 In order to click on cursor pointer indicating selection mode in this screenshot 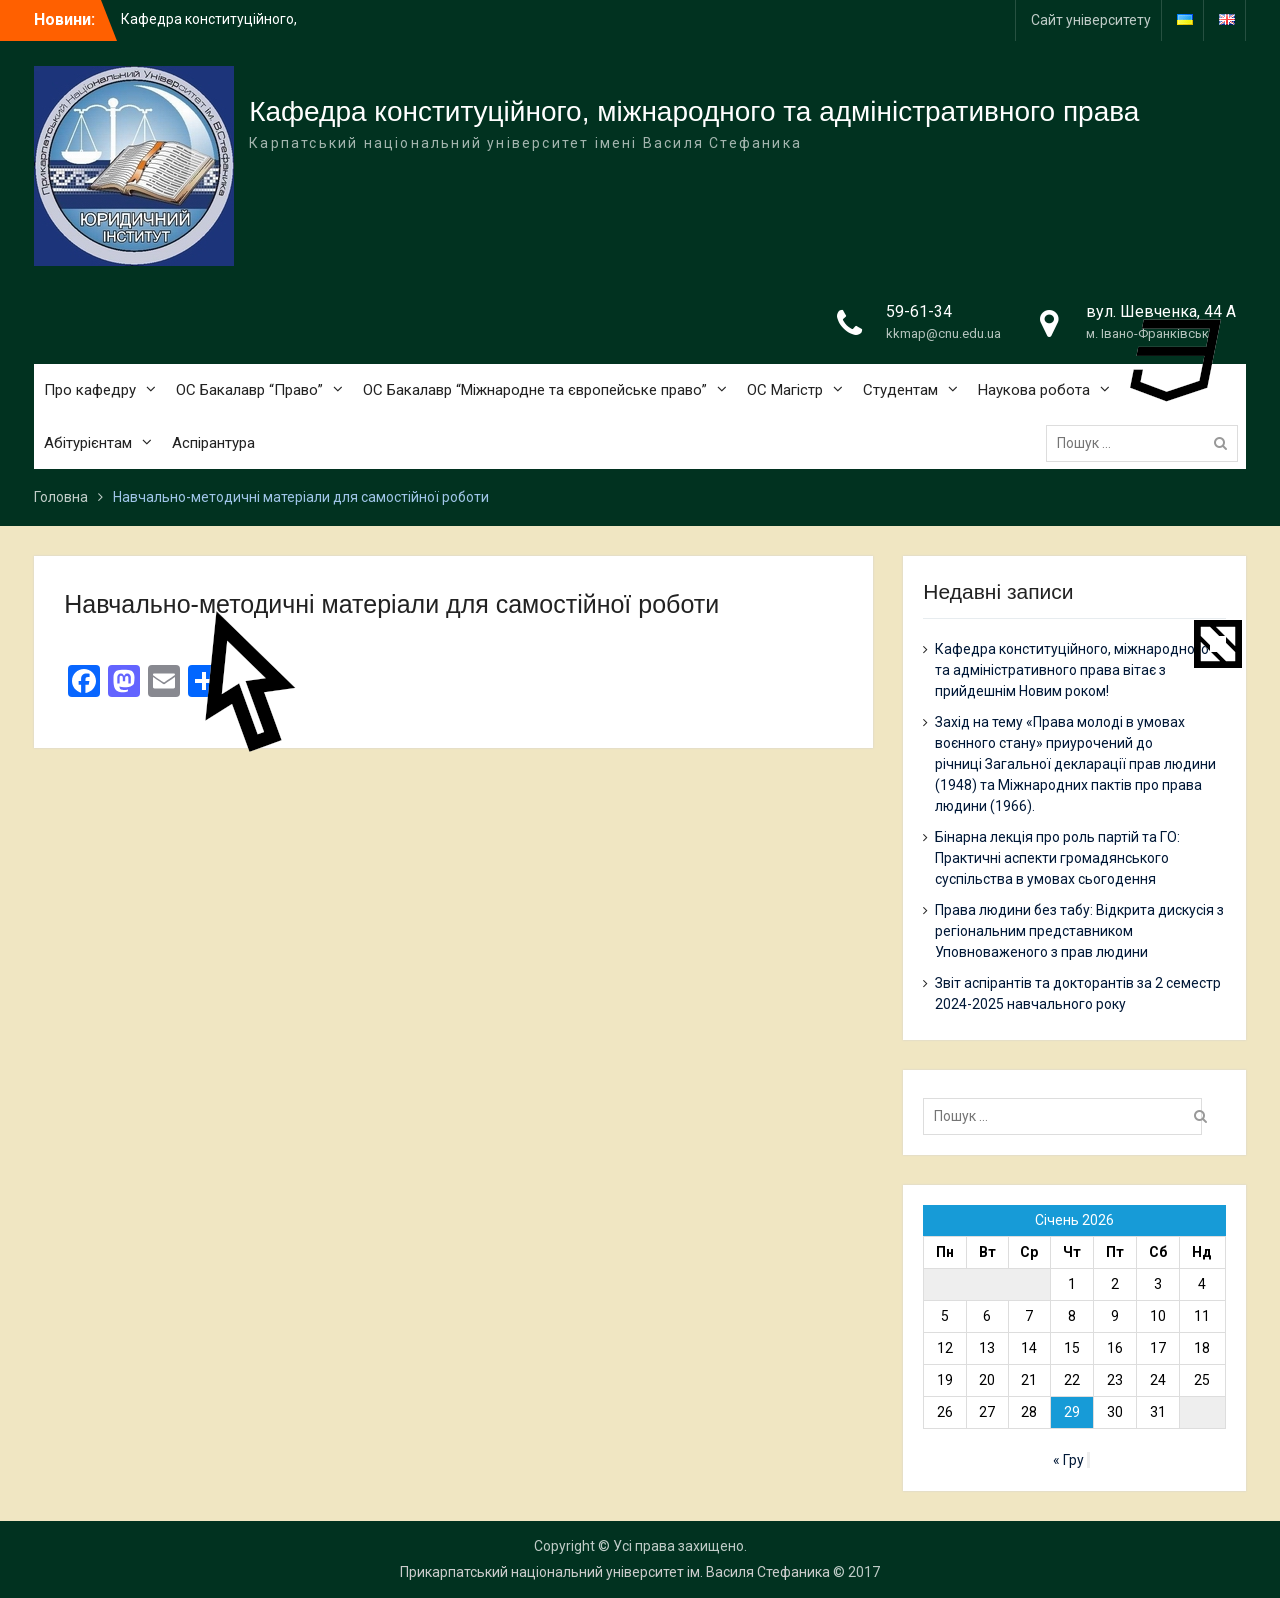, I will do `click(241, 682)`.